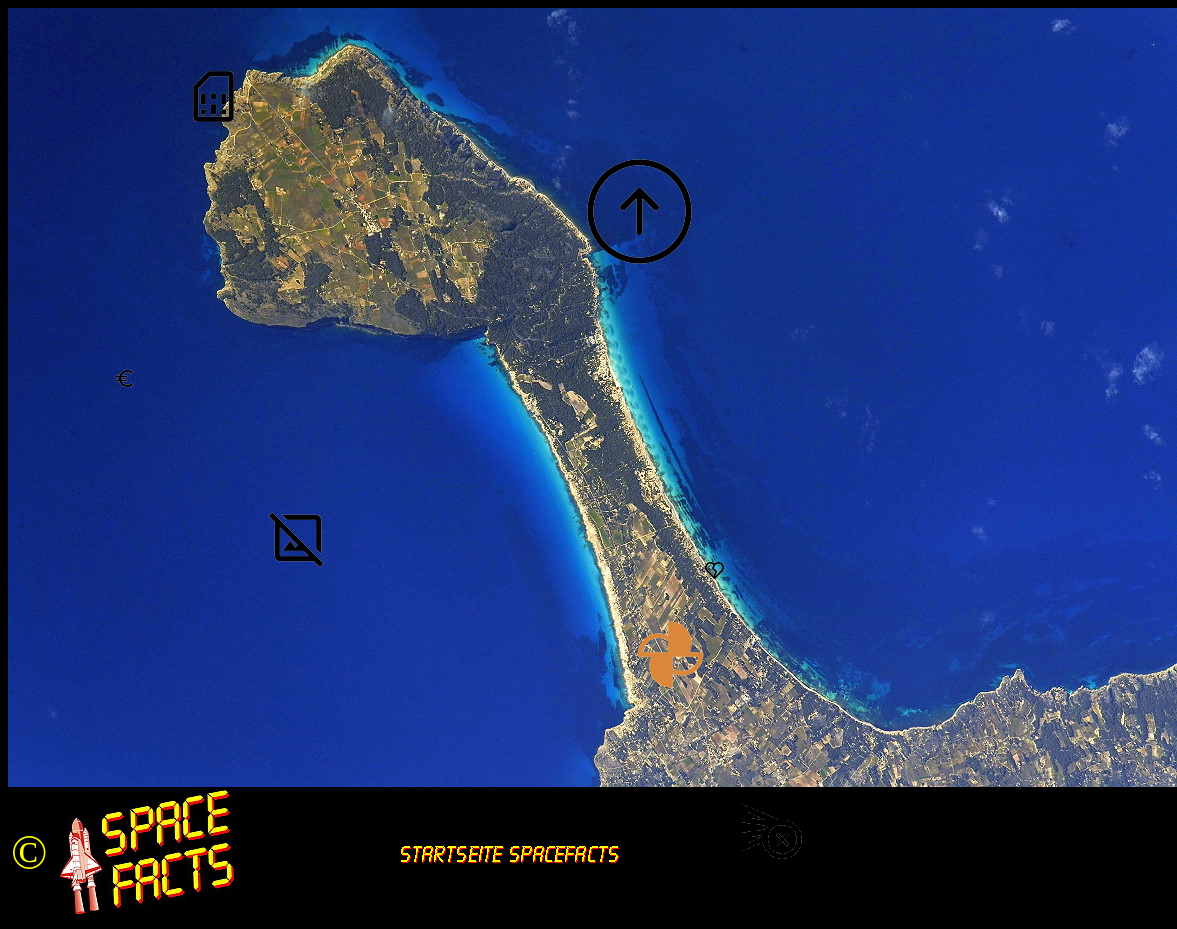 This screenshot has width=1177, height=929. Describe the element at coordinates (714, 570) in the screenshot. I see `remove from favorites` at that location.